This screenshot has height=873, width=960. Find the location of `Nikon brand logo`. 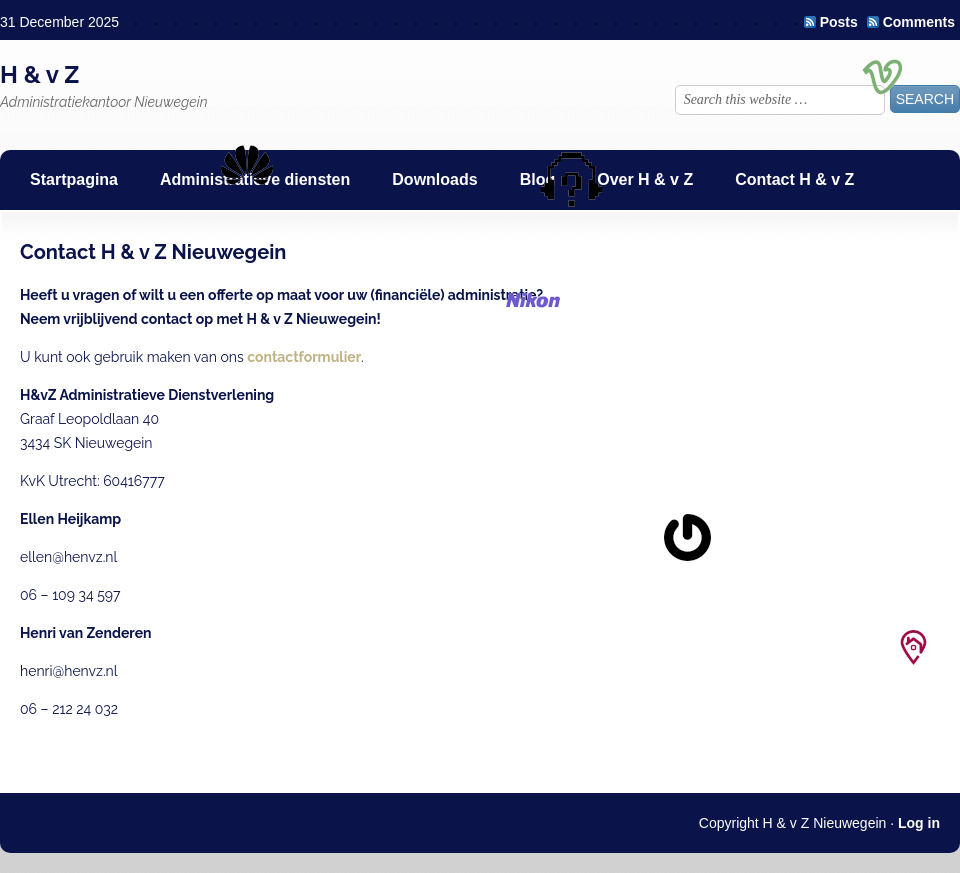

Nikon brand logo is located at coordinates (533, 300).